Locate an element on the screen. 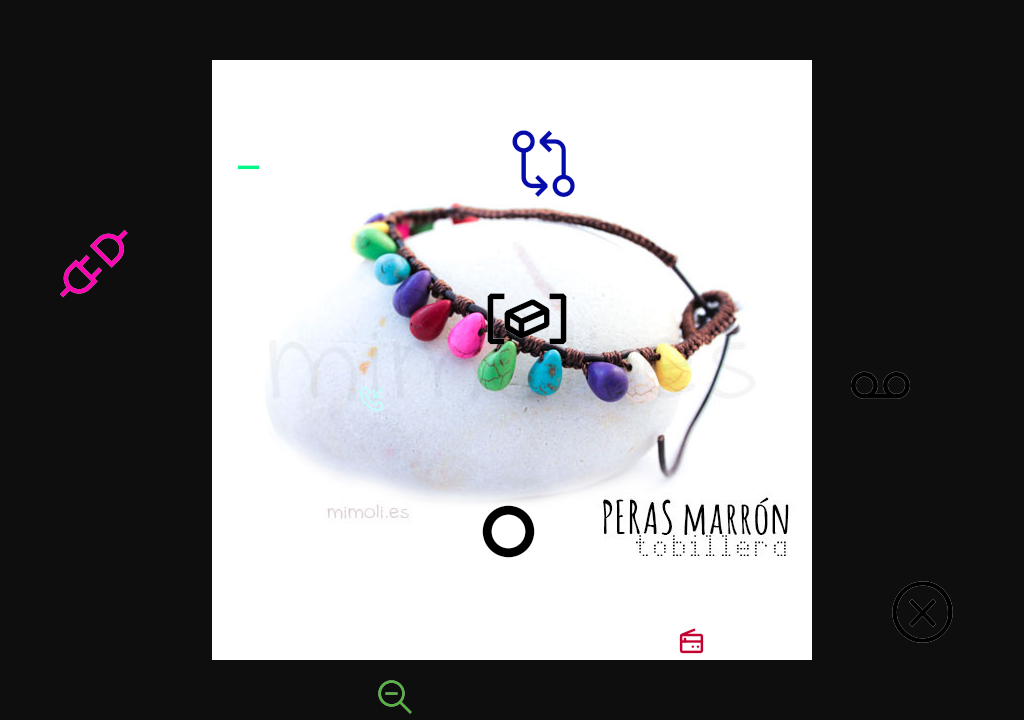 This screenshot has height=720, width=1024. compare branches or commits in version control is located at coordinates (543, 161).